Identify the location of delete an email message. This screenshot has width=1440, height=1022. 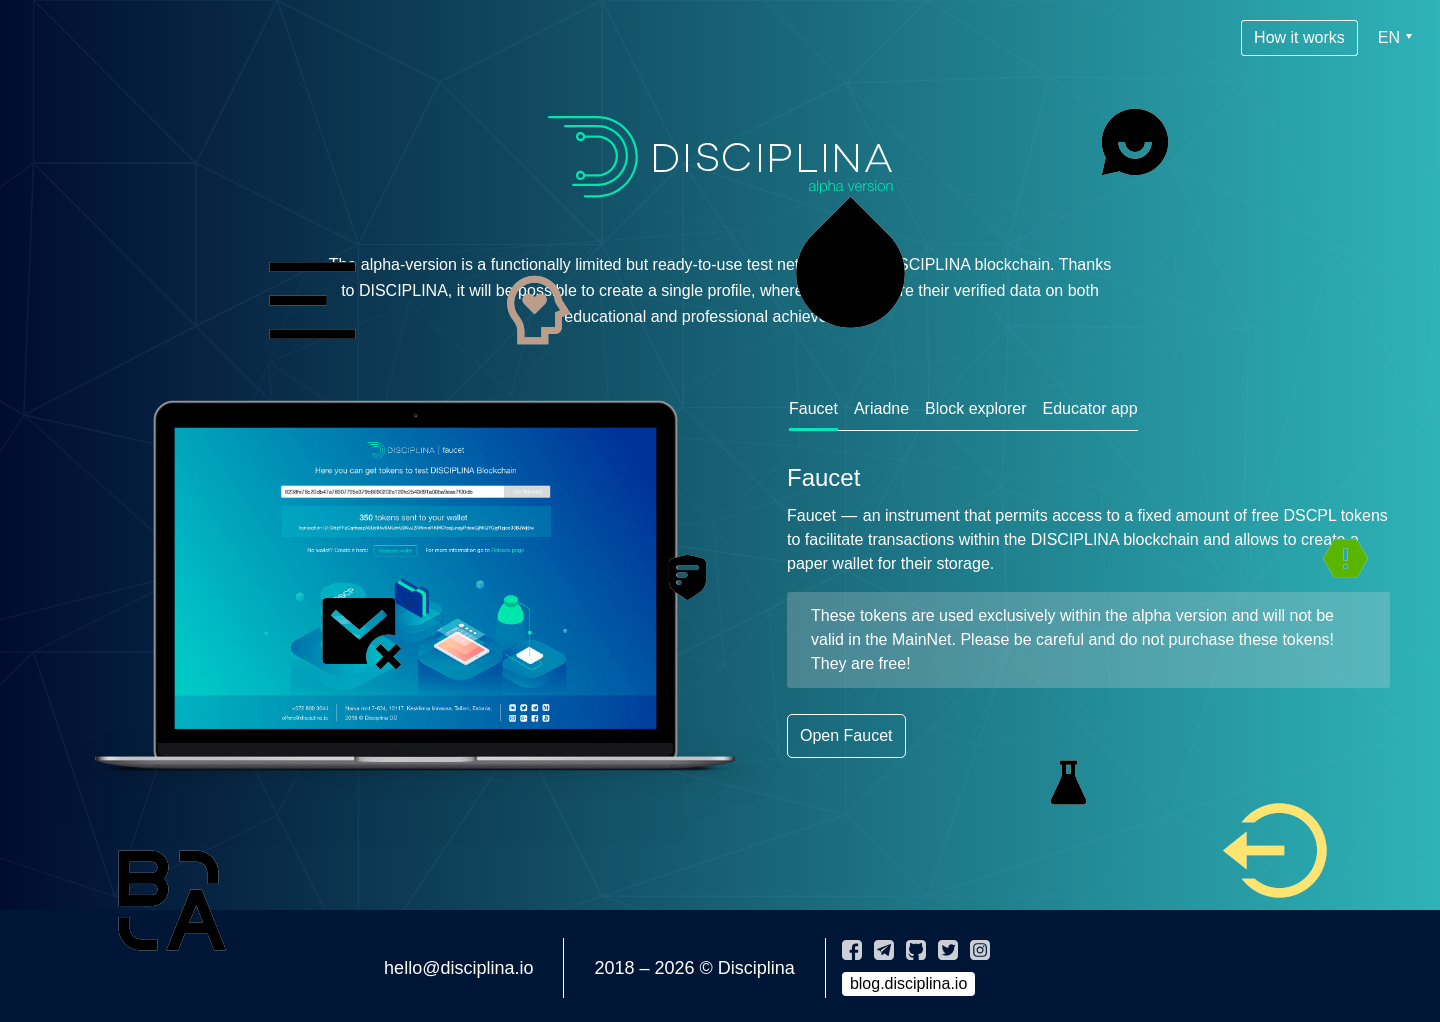
(359, 631).